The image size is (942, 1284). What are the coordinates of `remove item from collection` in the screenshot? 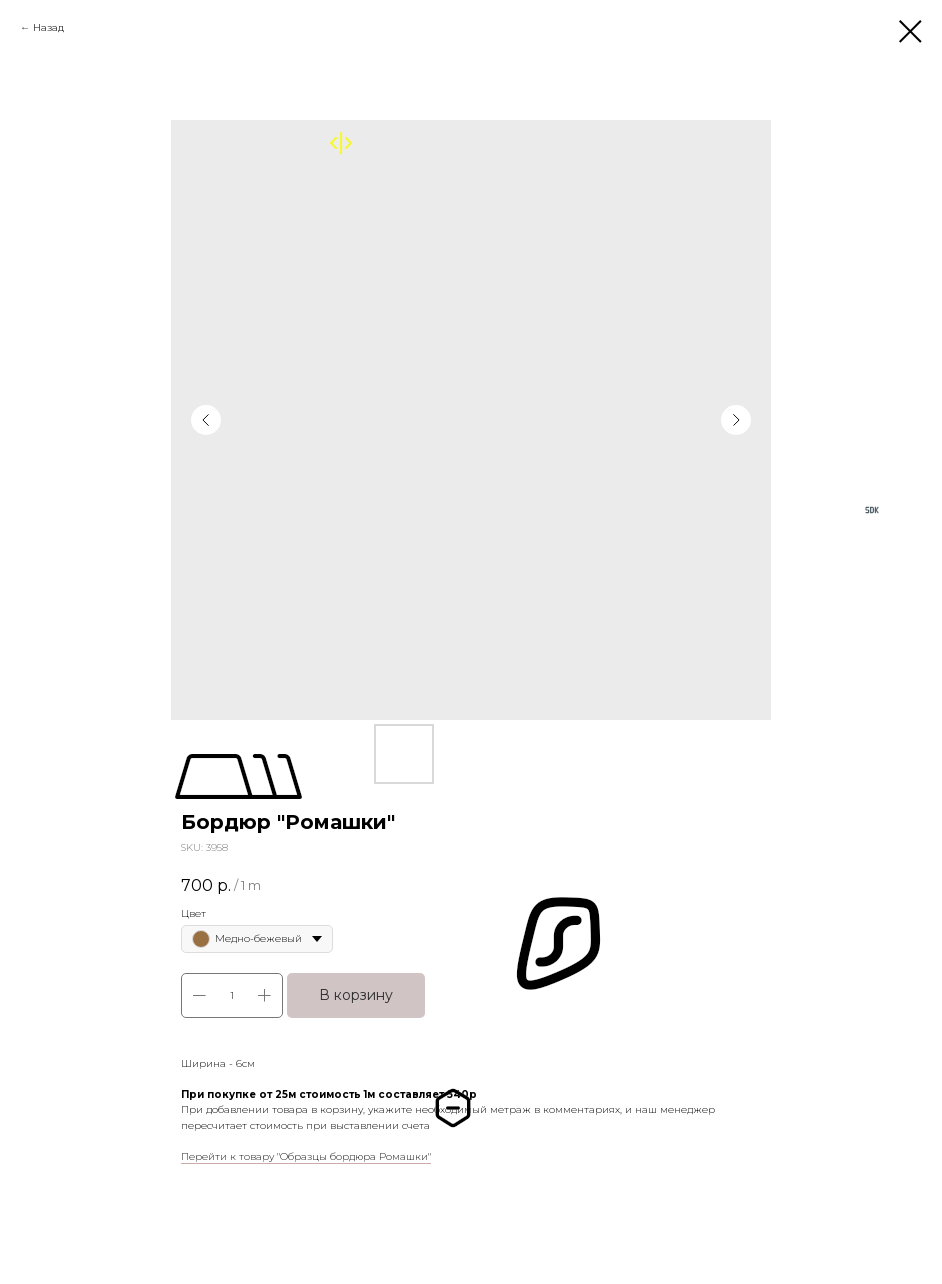 It's located at (453, 1108).